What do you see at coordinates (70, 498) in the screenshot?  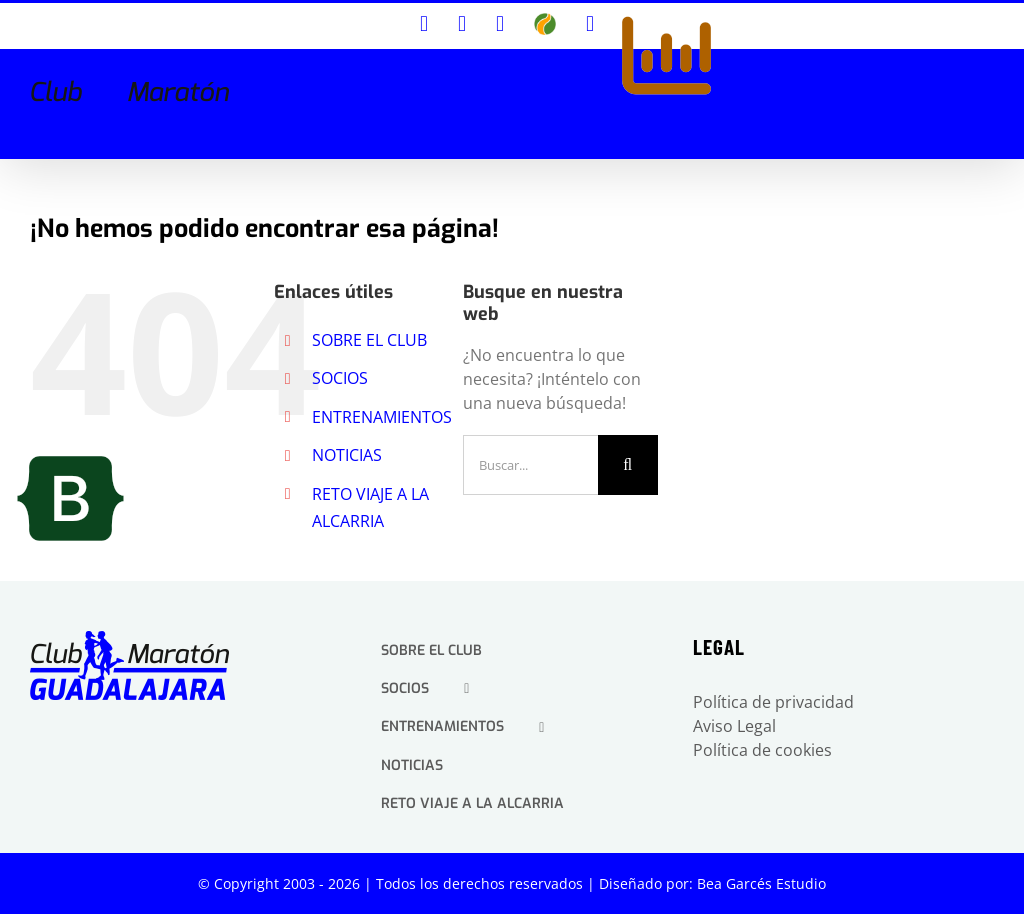 I see `bootstrap framework logo` at bounding box center [70, 498].